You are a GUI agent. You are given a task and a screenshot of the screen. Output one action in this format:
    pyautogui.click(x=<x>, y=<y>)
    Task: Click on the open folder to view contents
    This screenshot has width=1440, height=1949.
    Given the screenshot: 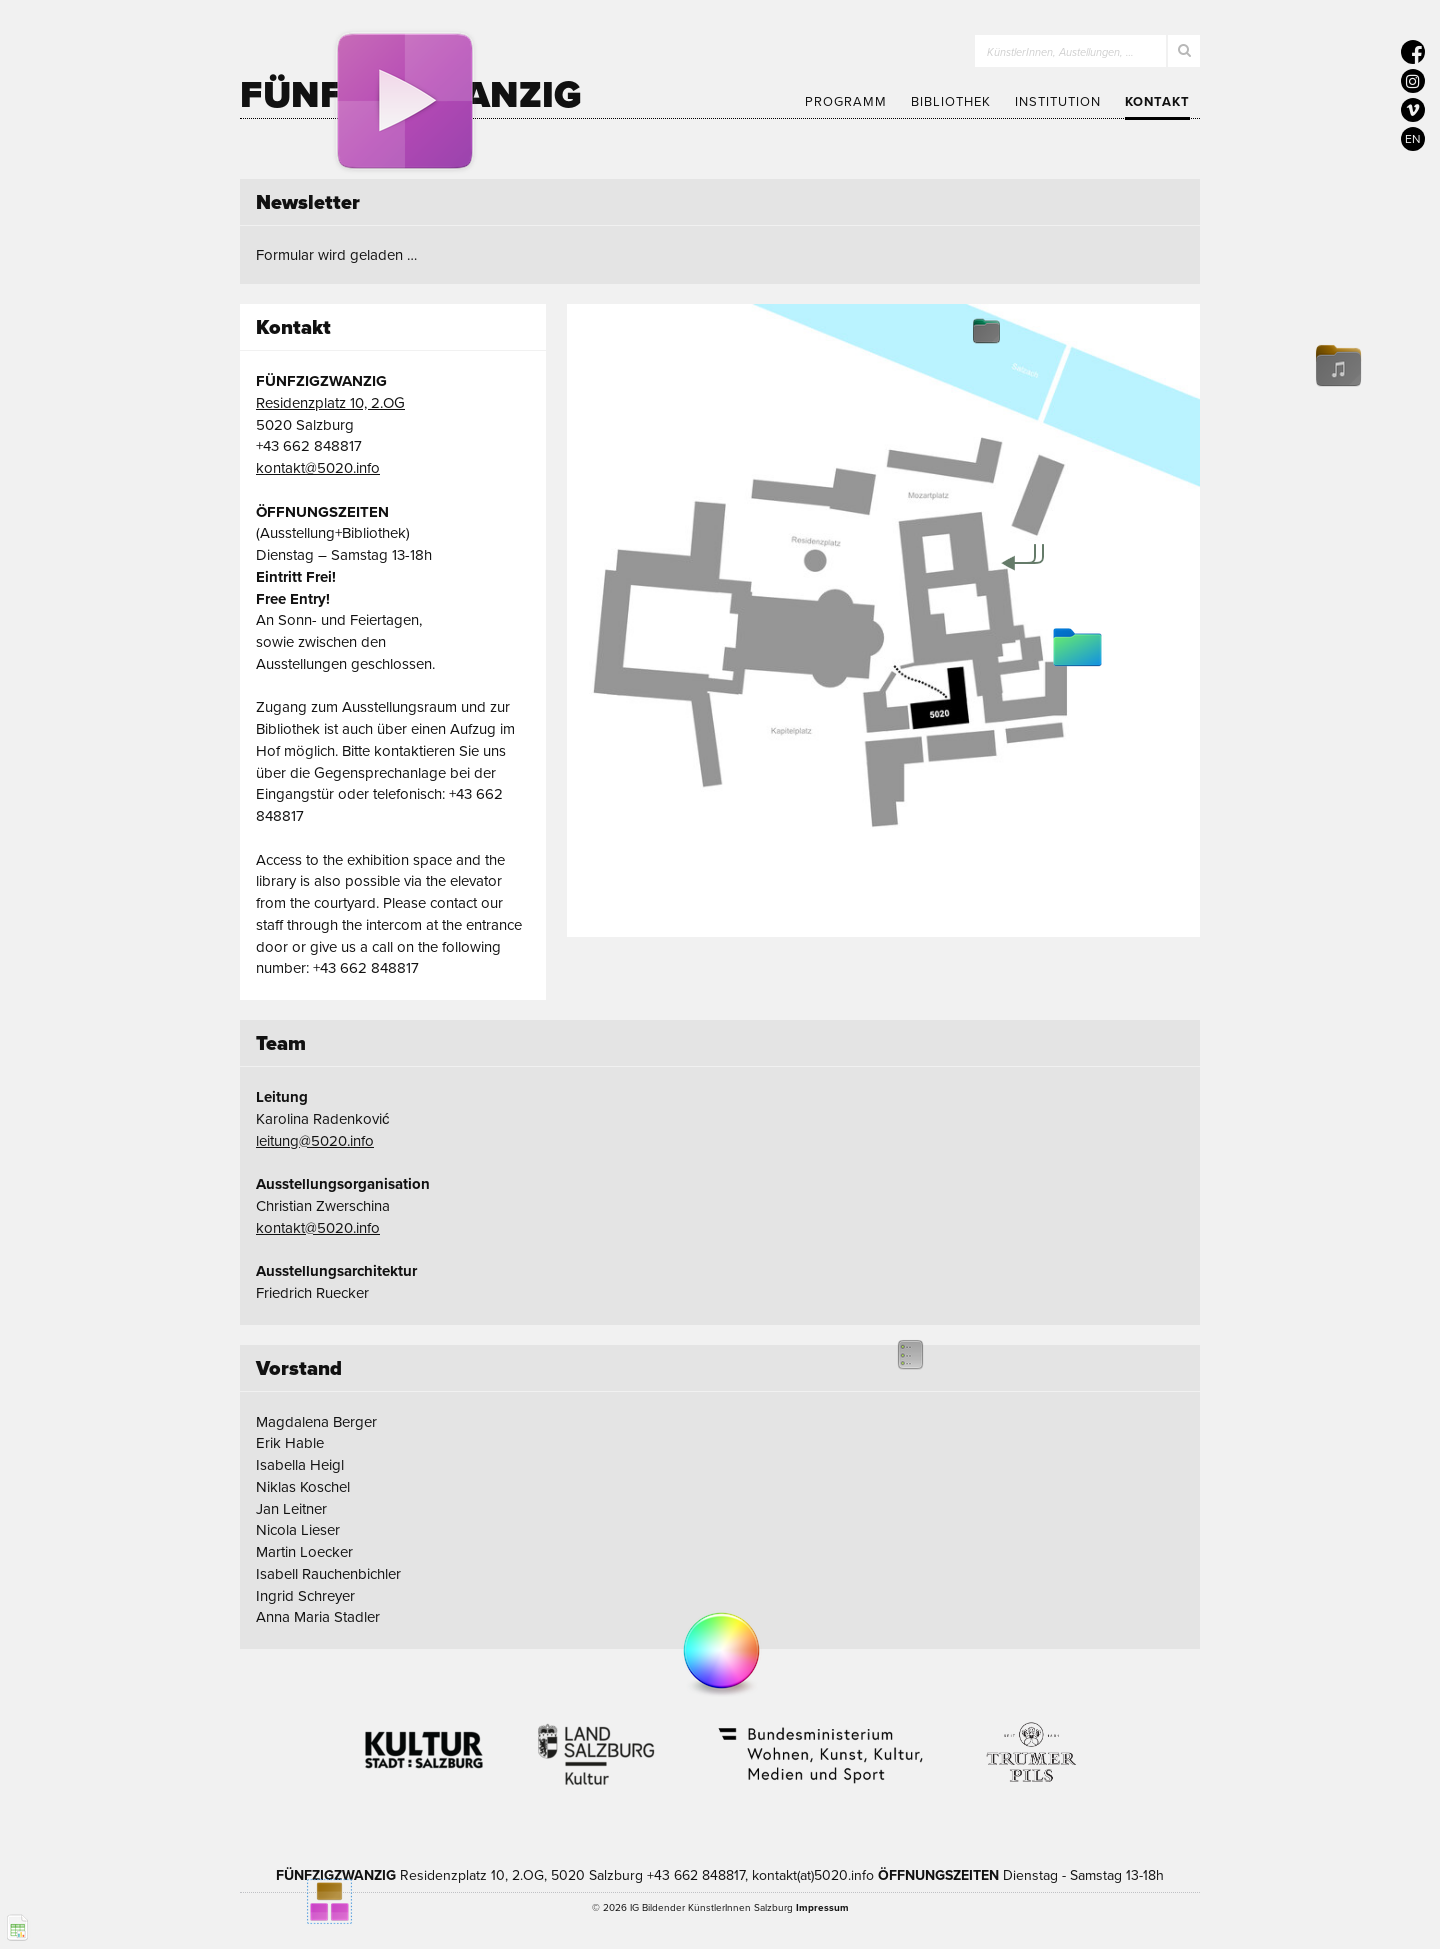 What is the action you would take?
    pyautogui.click(x=986, y=330)
    